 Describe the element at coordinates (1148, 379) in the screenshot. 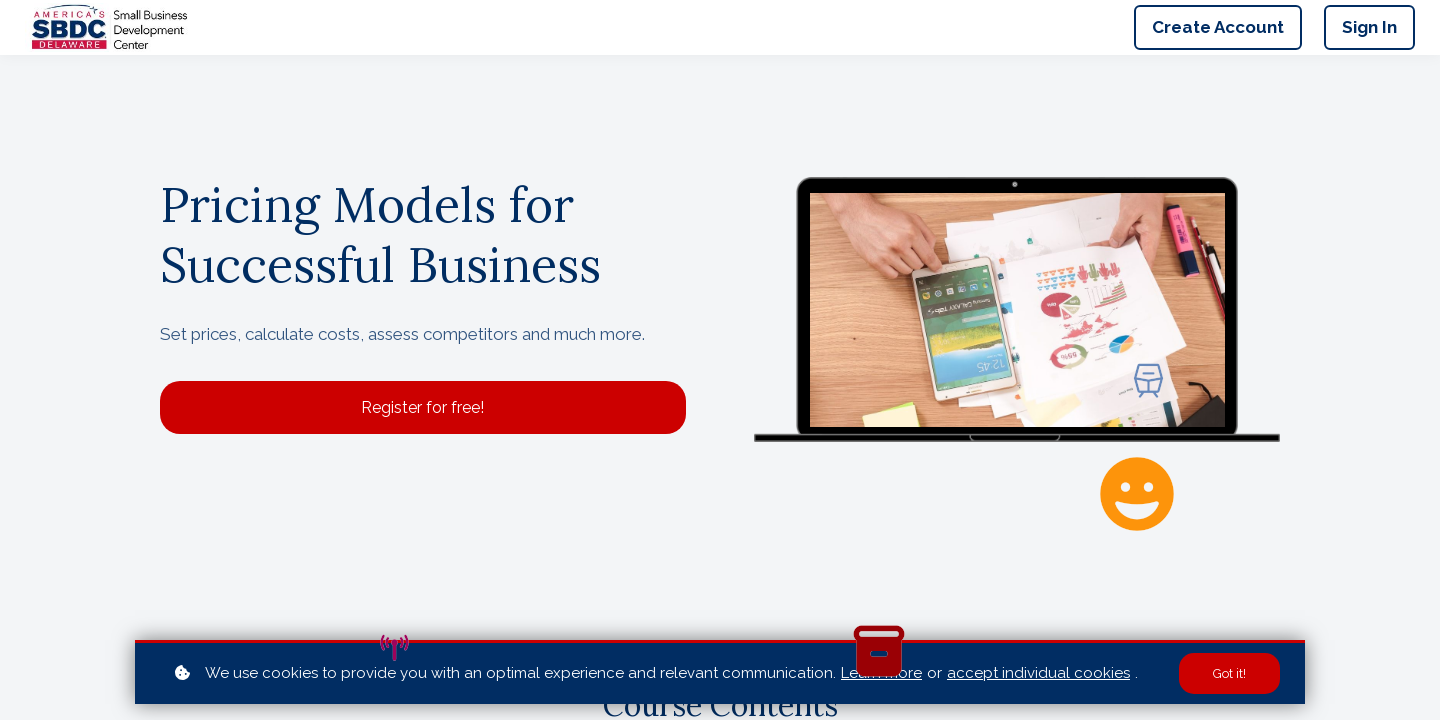

I see `view regional train schedules` at that location.